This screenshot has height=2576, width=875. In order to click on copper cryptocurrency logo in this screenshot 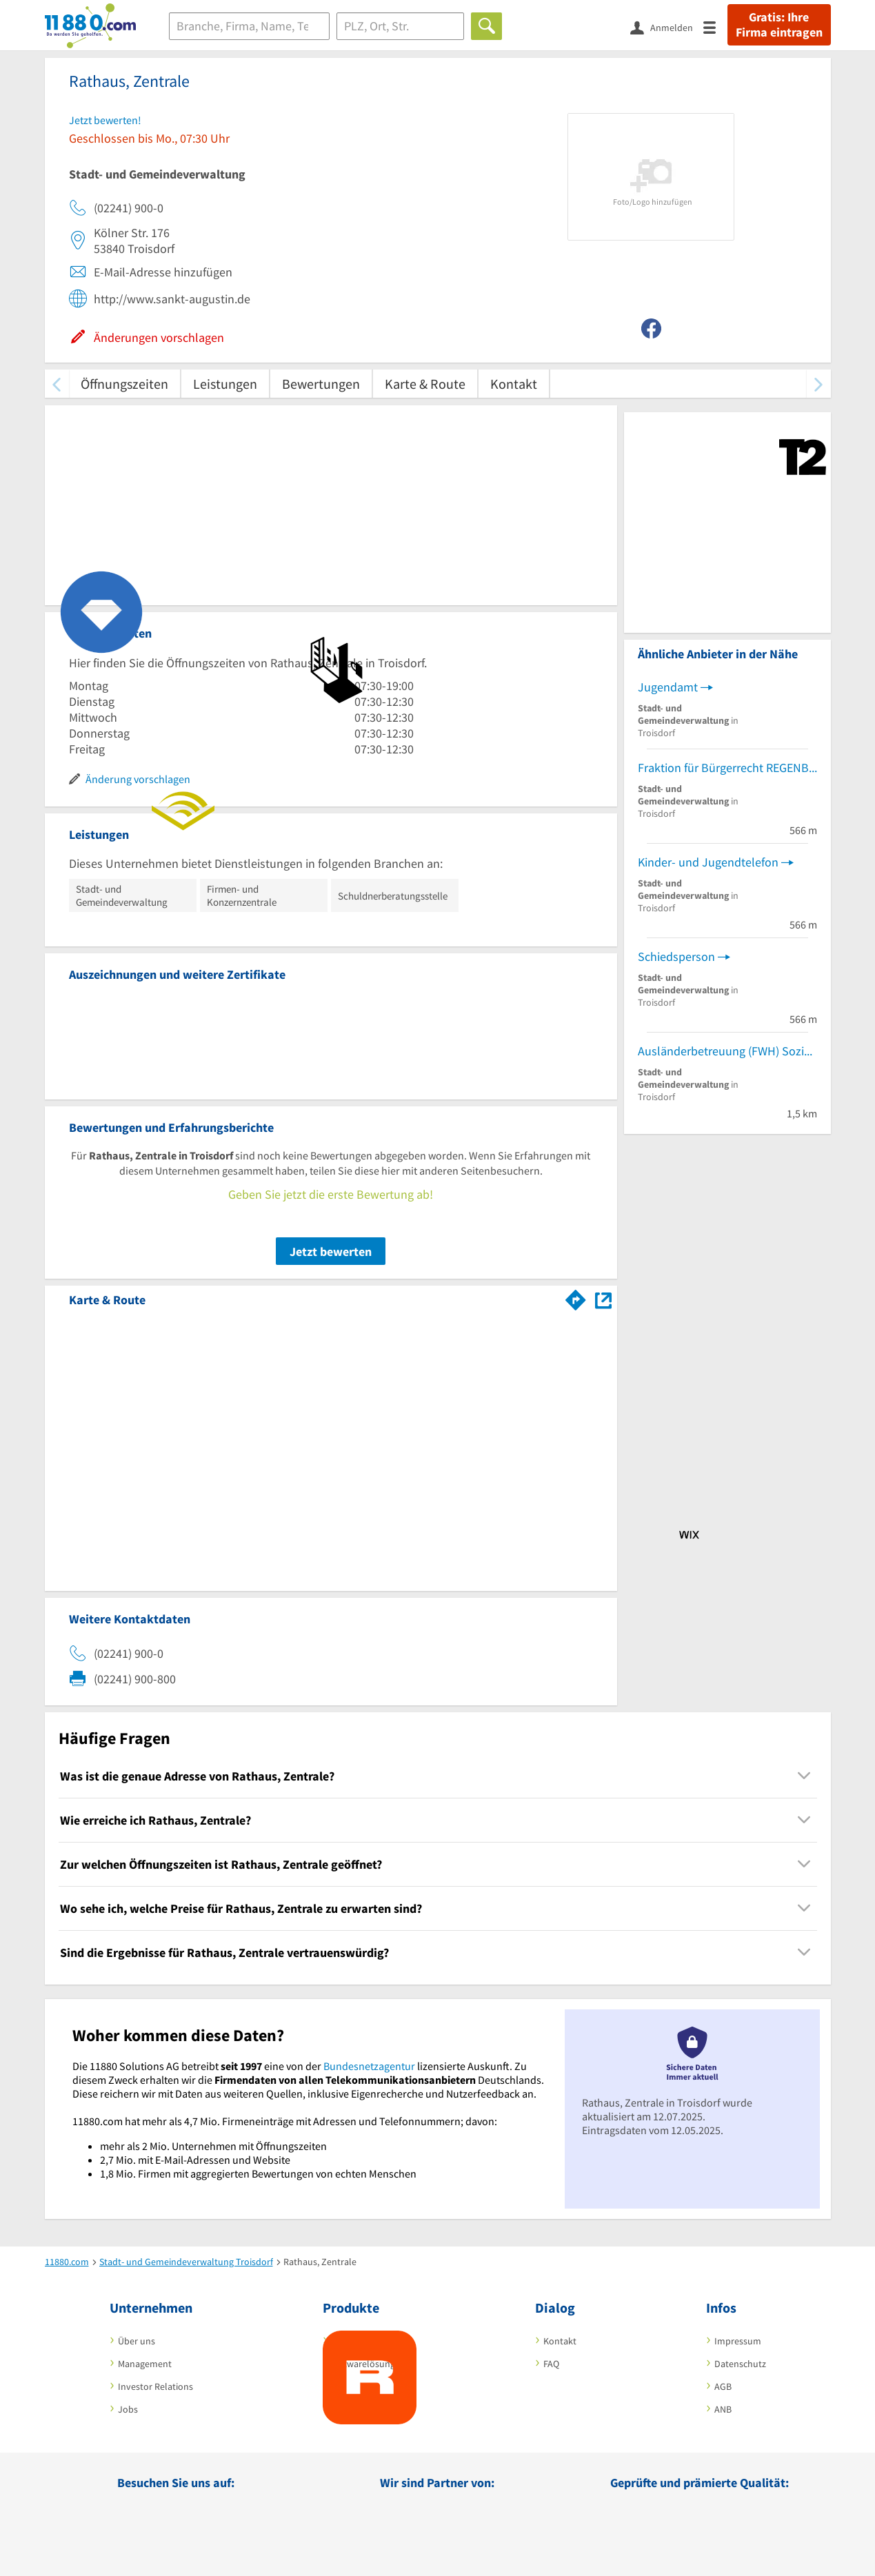, I will do `click(101, 612)`.